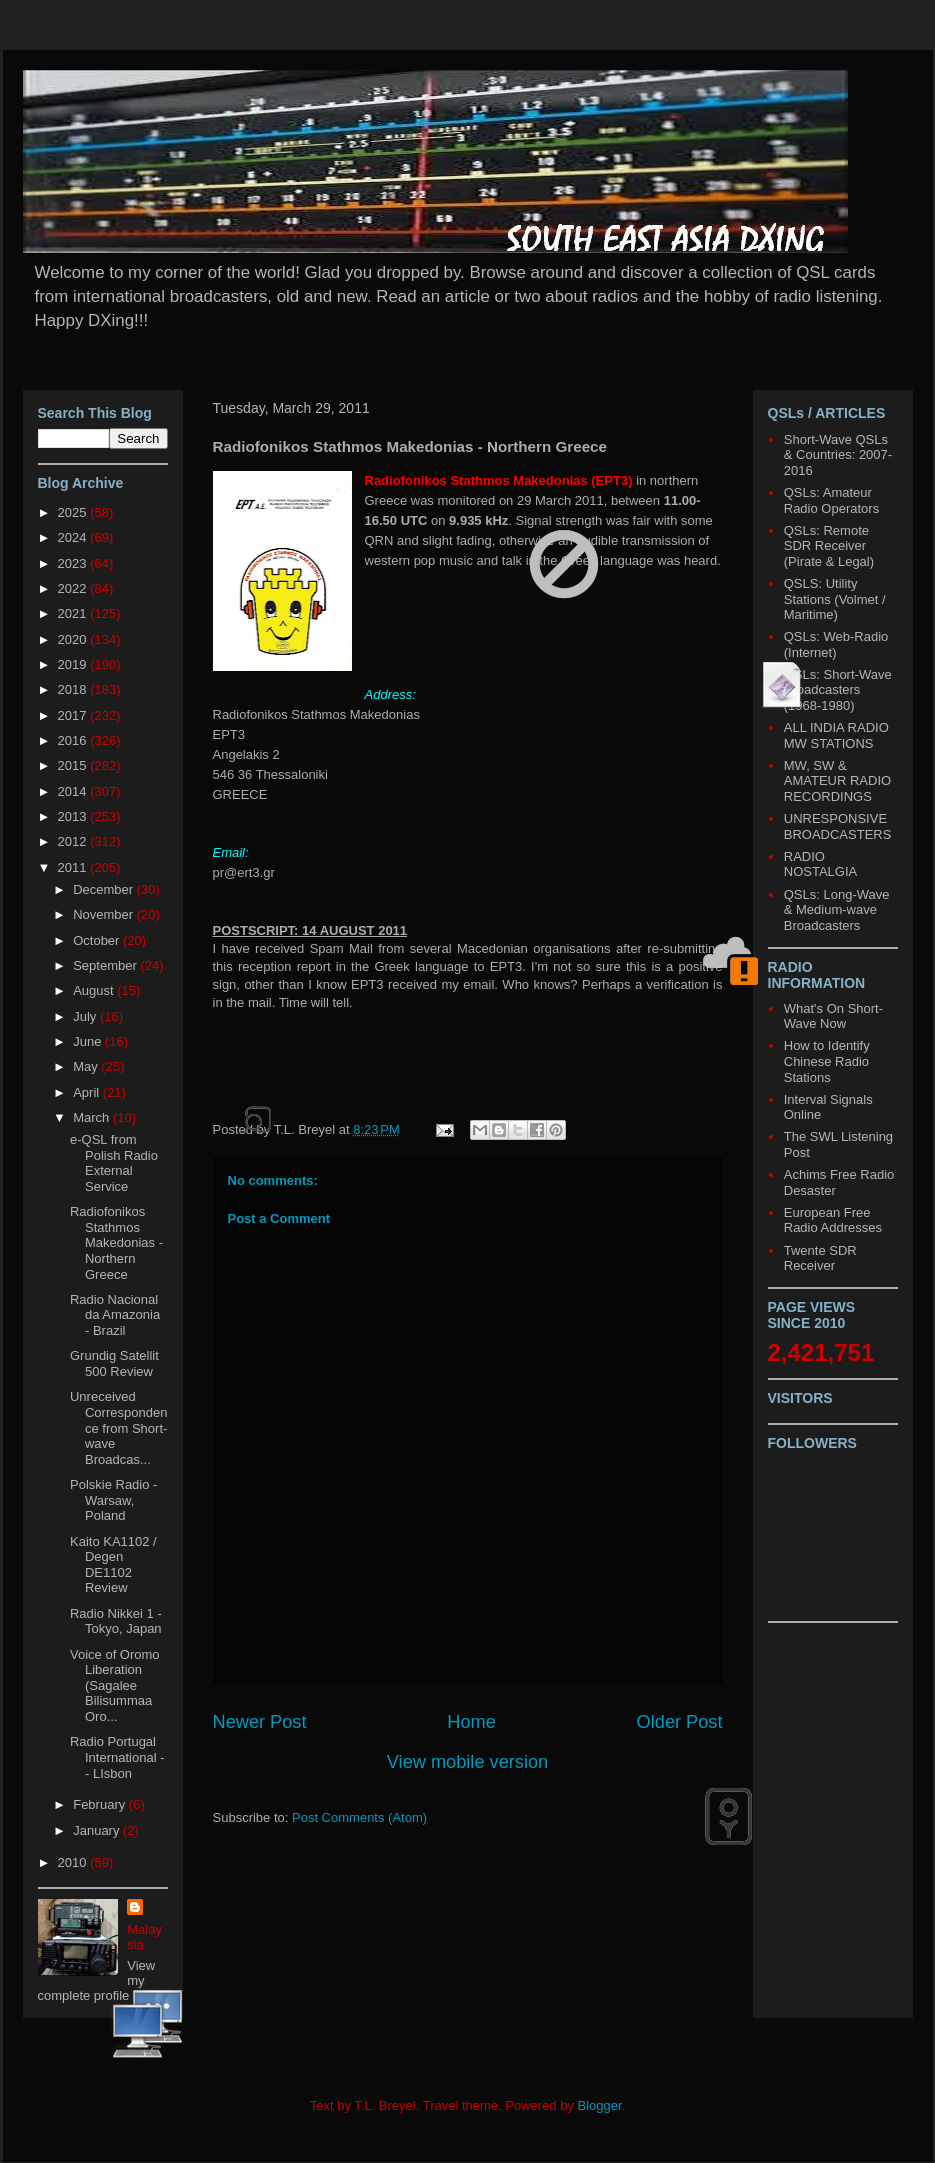 The width and height of the screenshot is (935, 2163). Describe the element at coordinates (782, 684) in the screenshot. I see `a script or code file` at that location.